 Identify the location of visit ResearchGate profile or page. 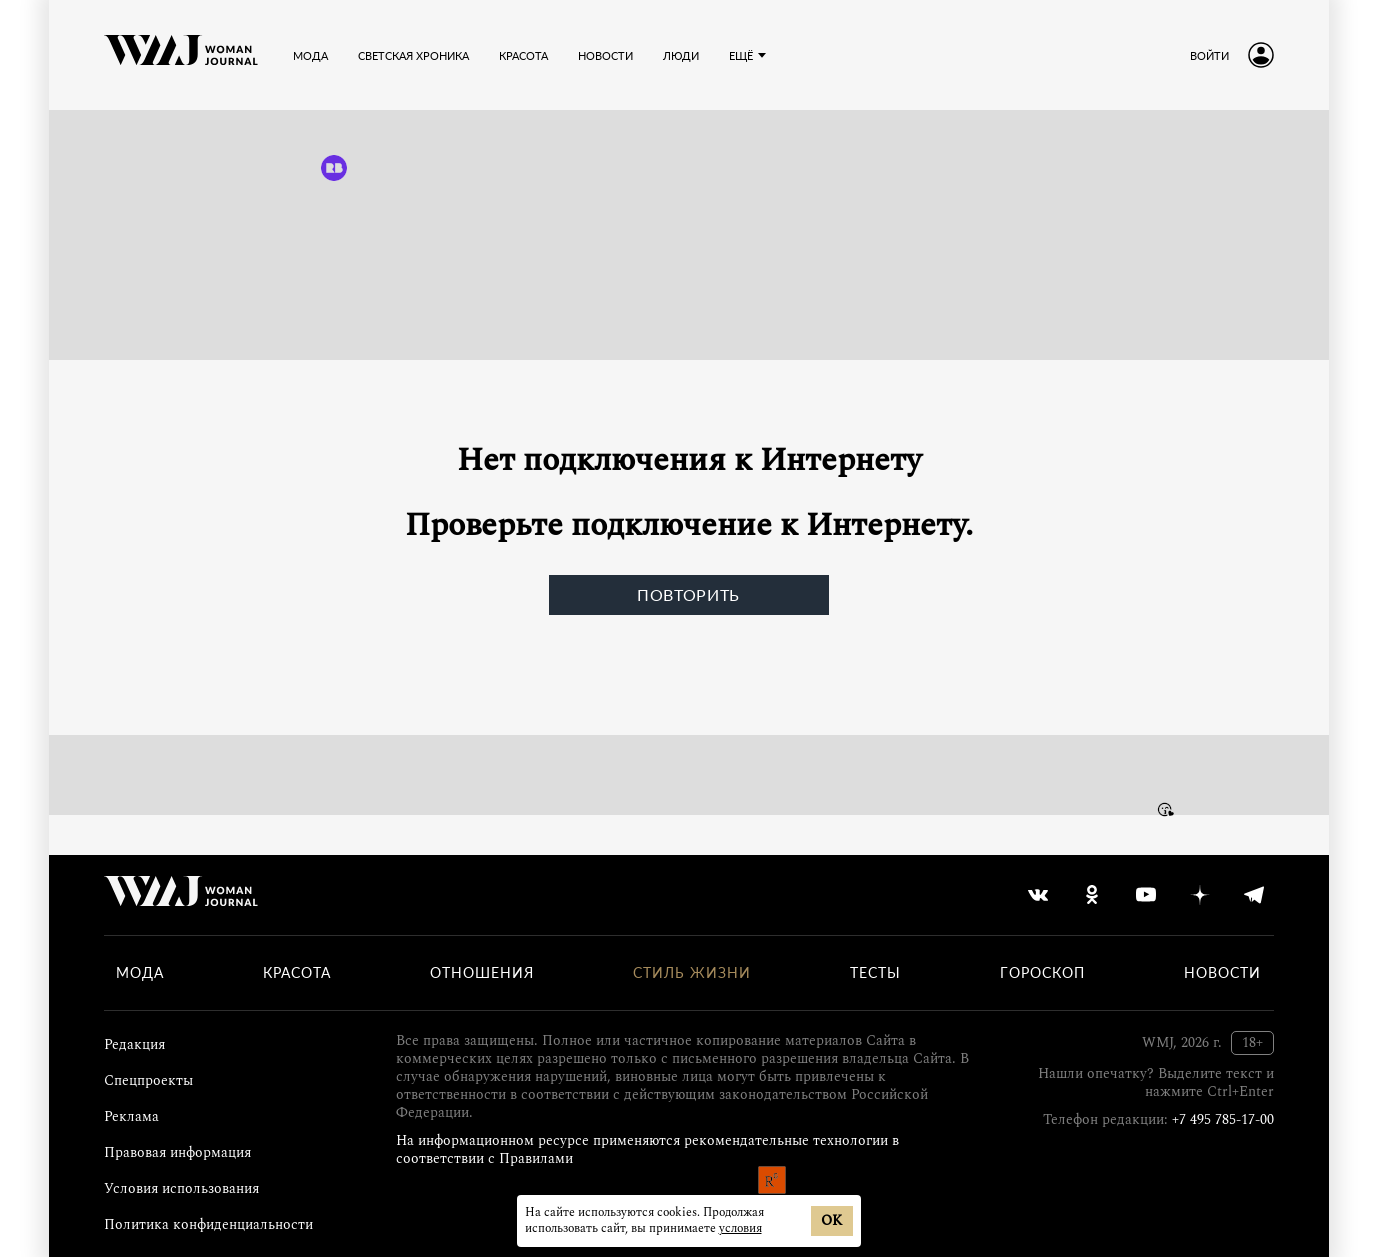
(772, 1180).